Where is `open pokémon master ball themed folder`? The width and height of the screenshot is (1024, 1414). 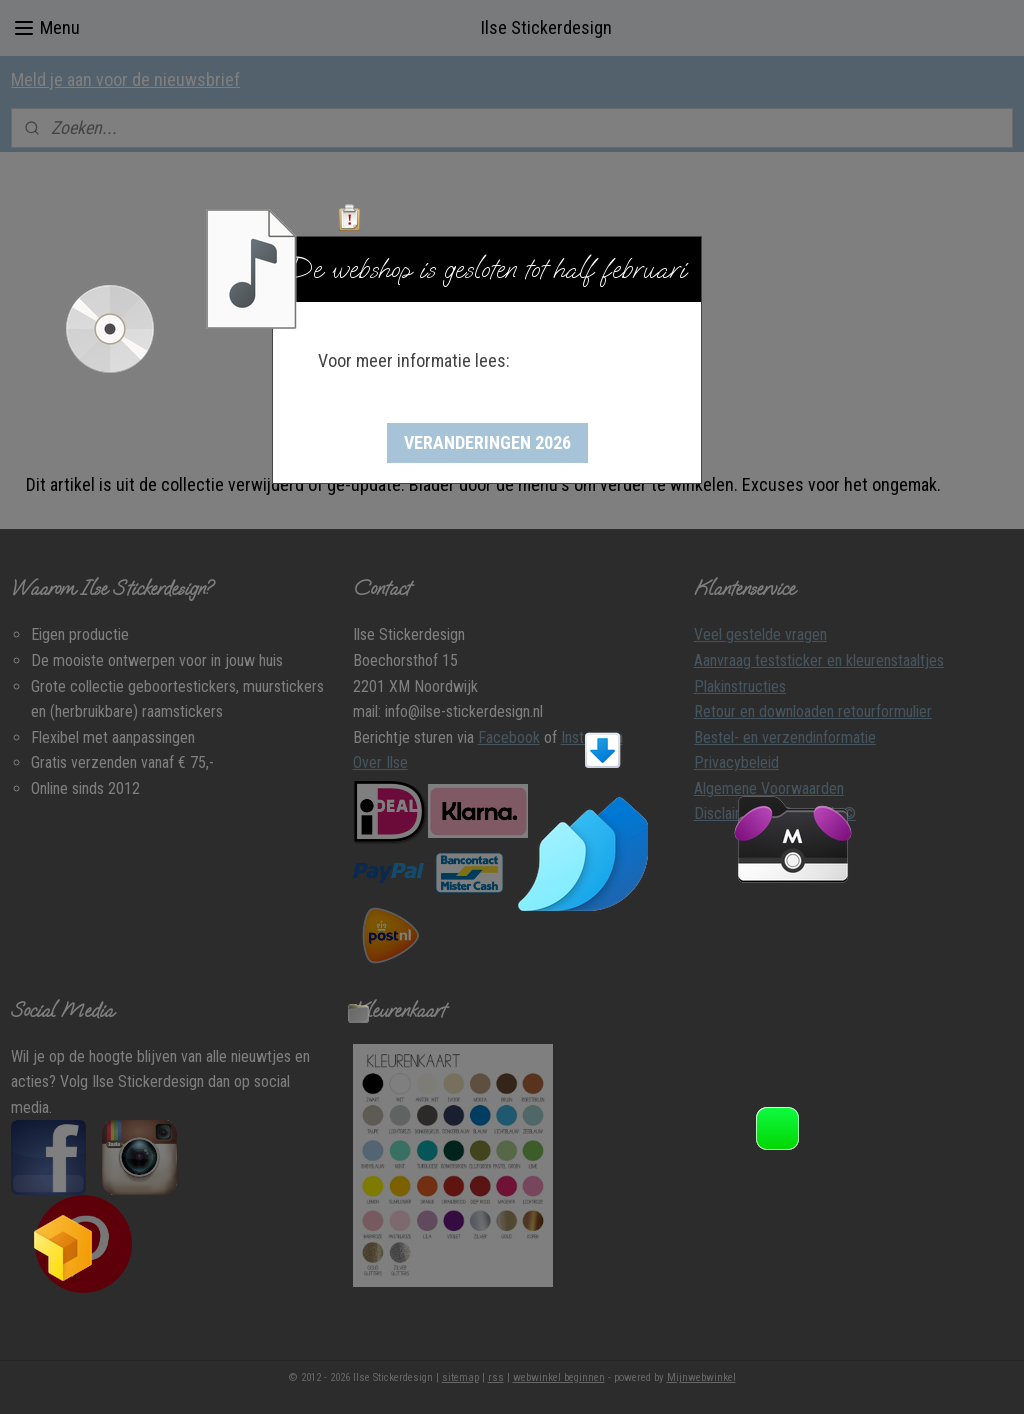 open pokémon master ball themed folder is located at coordinates (792, 842).